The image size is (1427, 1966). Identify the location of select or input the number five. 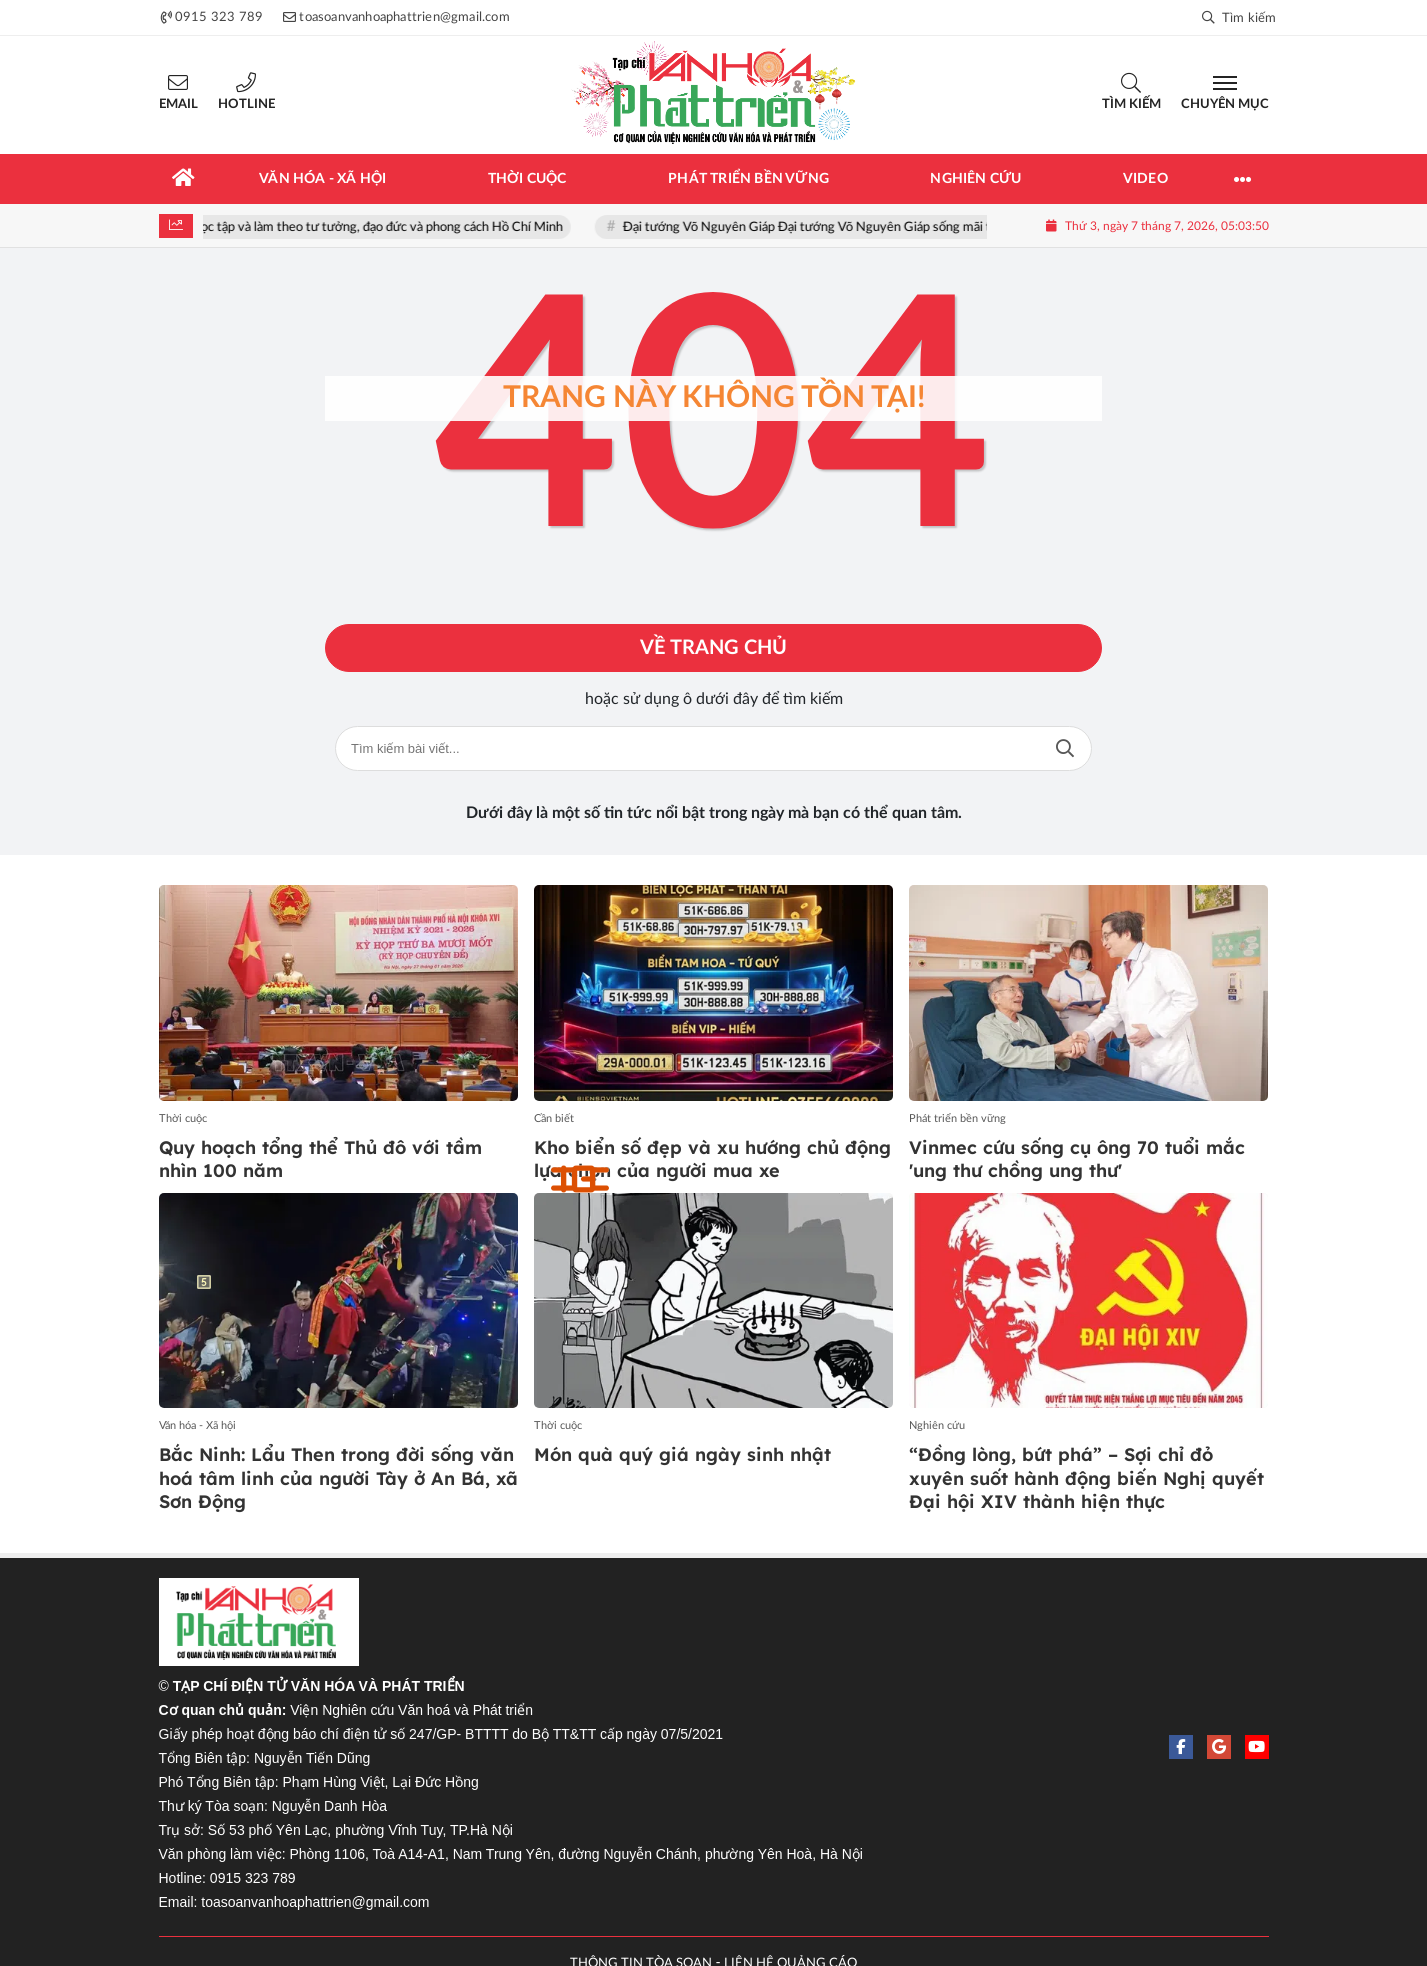
(204, 1282).